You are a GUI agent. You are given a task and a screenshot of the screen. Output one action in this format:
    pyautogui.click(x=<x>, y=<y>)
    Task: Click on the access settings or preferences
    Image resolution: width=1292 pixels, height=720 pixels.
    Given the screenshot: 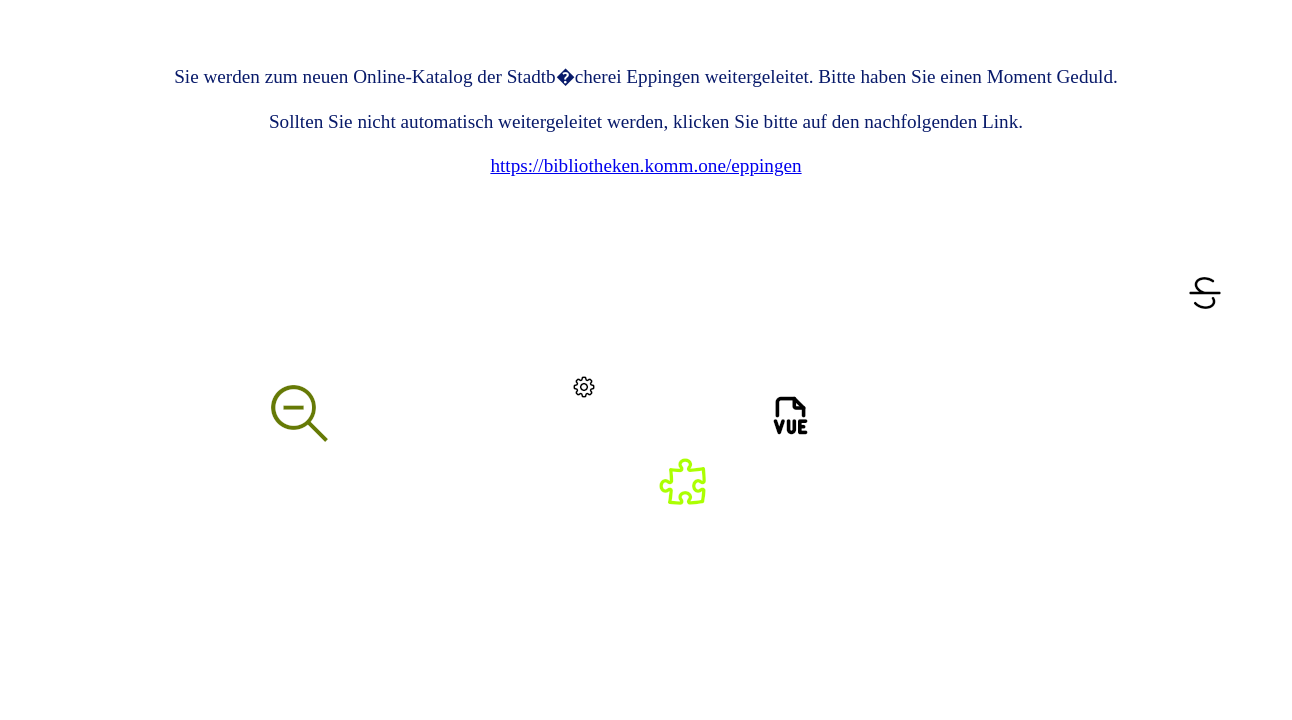 What is the action you would take?
    pyautogui.click(x=584, y=387)
    